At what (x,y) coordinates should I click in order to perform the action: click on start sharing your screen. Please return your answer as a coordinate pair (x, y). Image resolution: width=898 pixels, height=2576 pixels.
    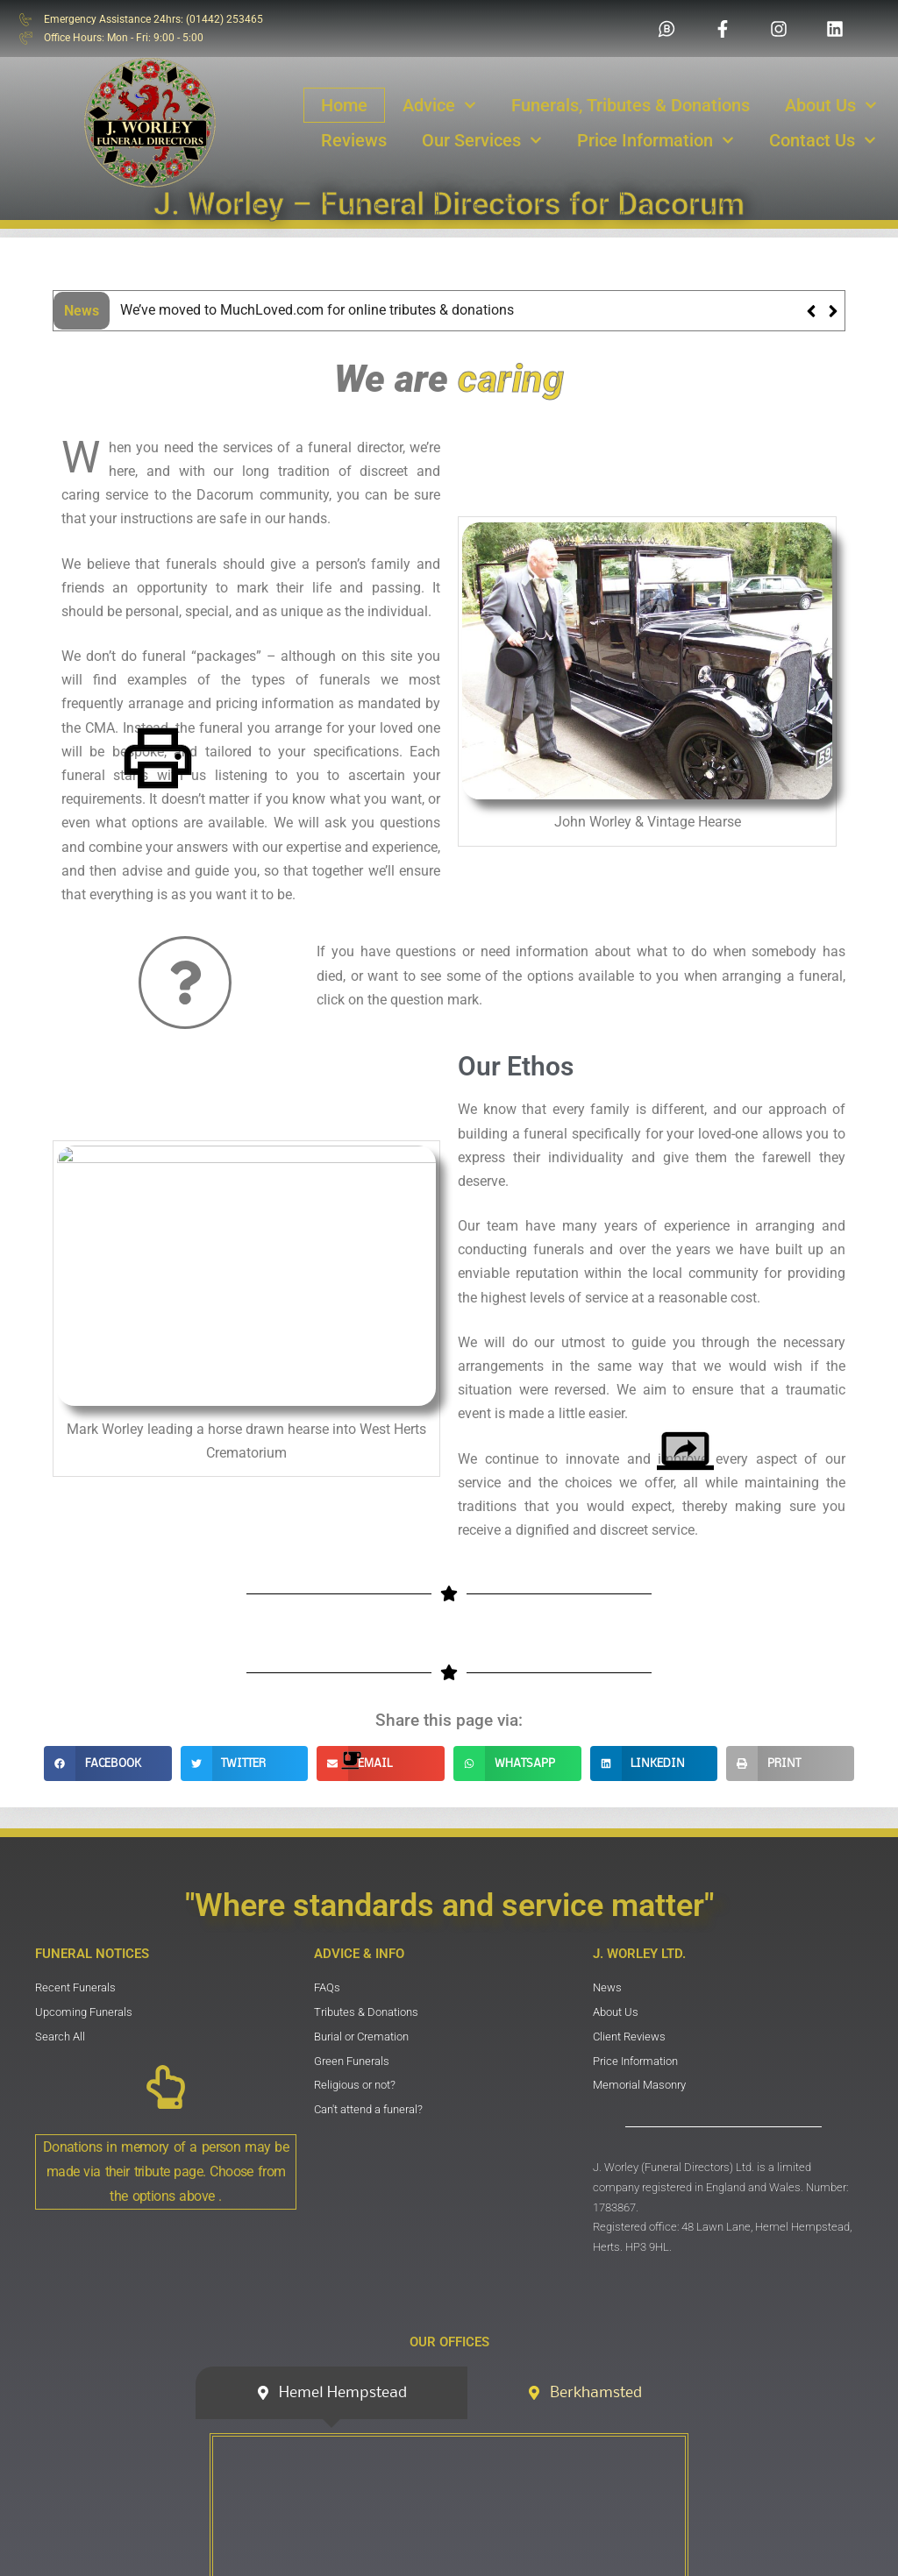
    Looking at the image, I should click on (685, 1451).